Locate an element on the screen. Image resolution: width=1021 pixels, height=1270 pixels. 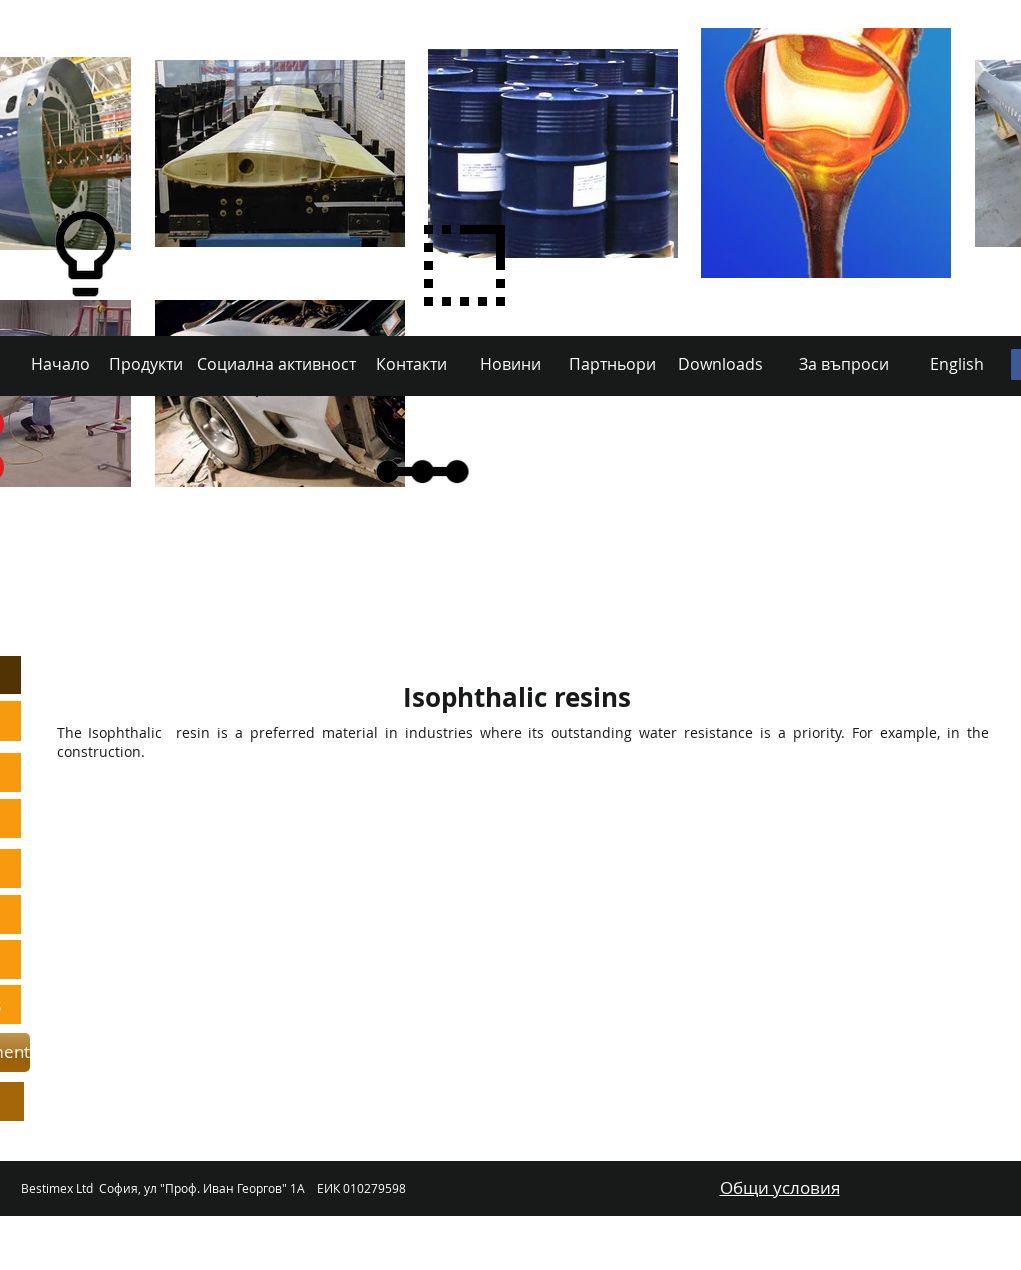
adjust values on a linear scale or slider is located at coordinates (422, 471).